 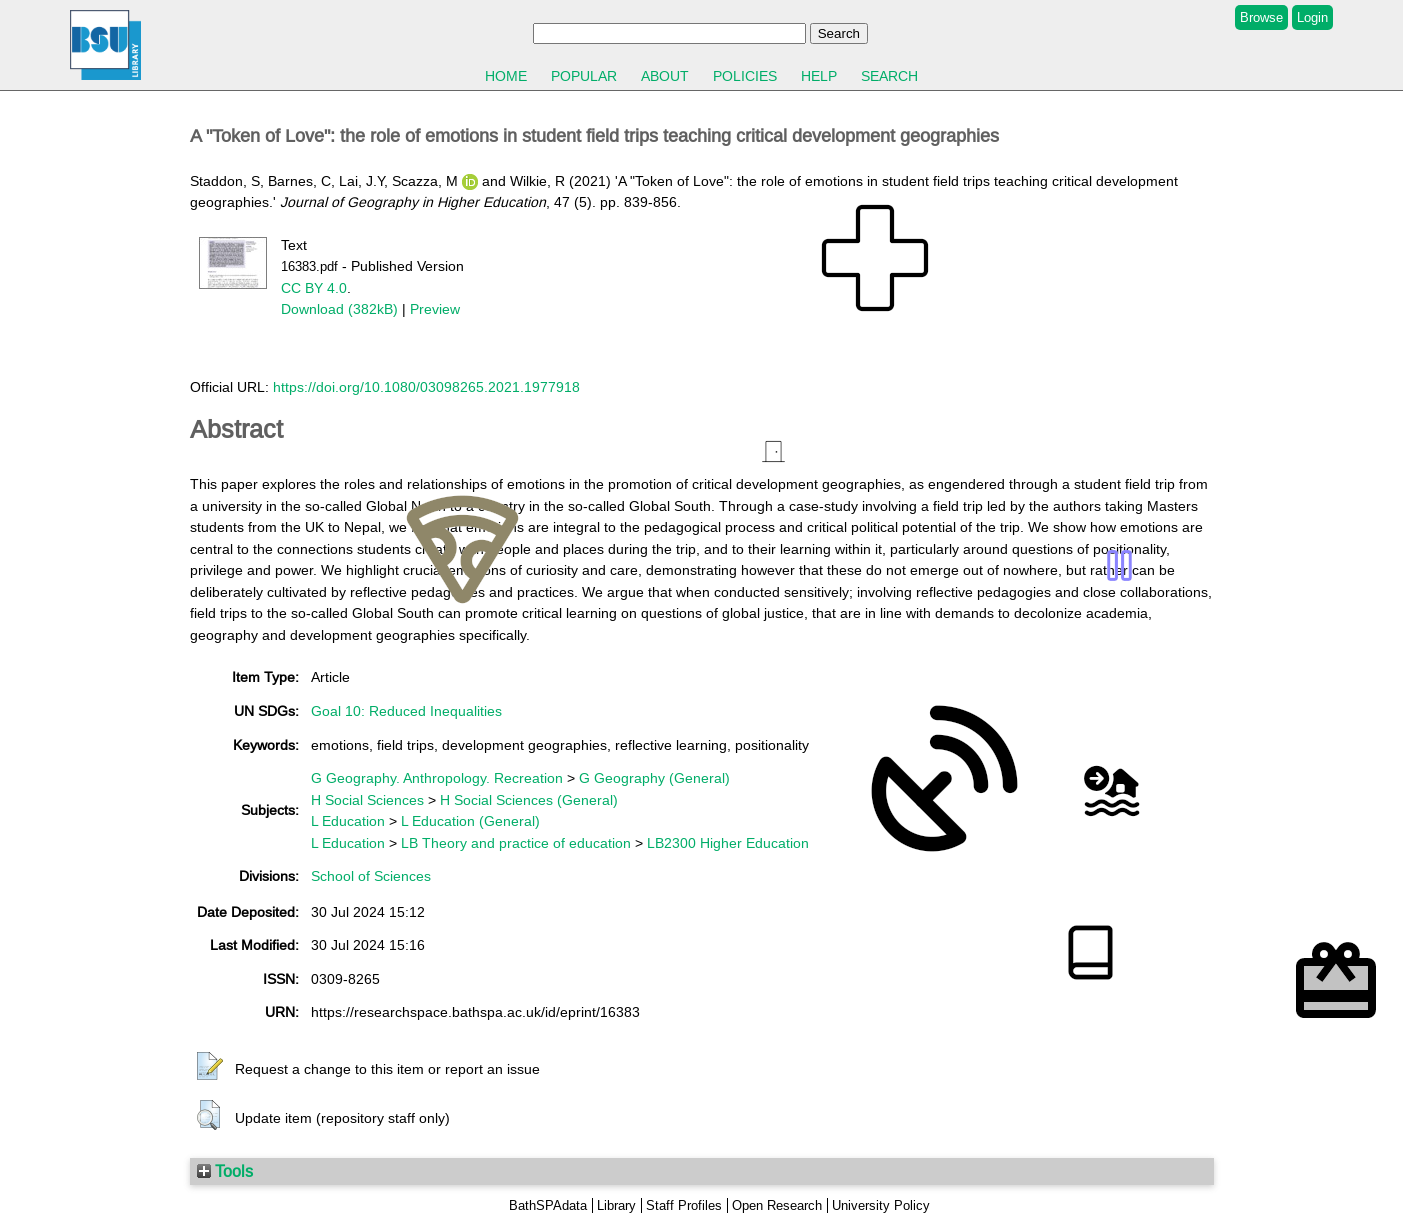 I want to click on log out or exit the application, so click(x=773, y=451).